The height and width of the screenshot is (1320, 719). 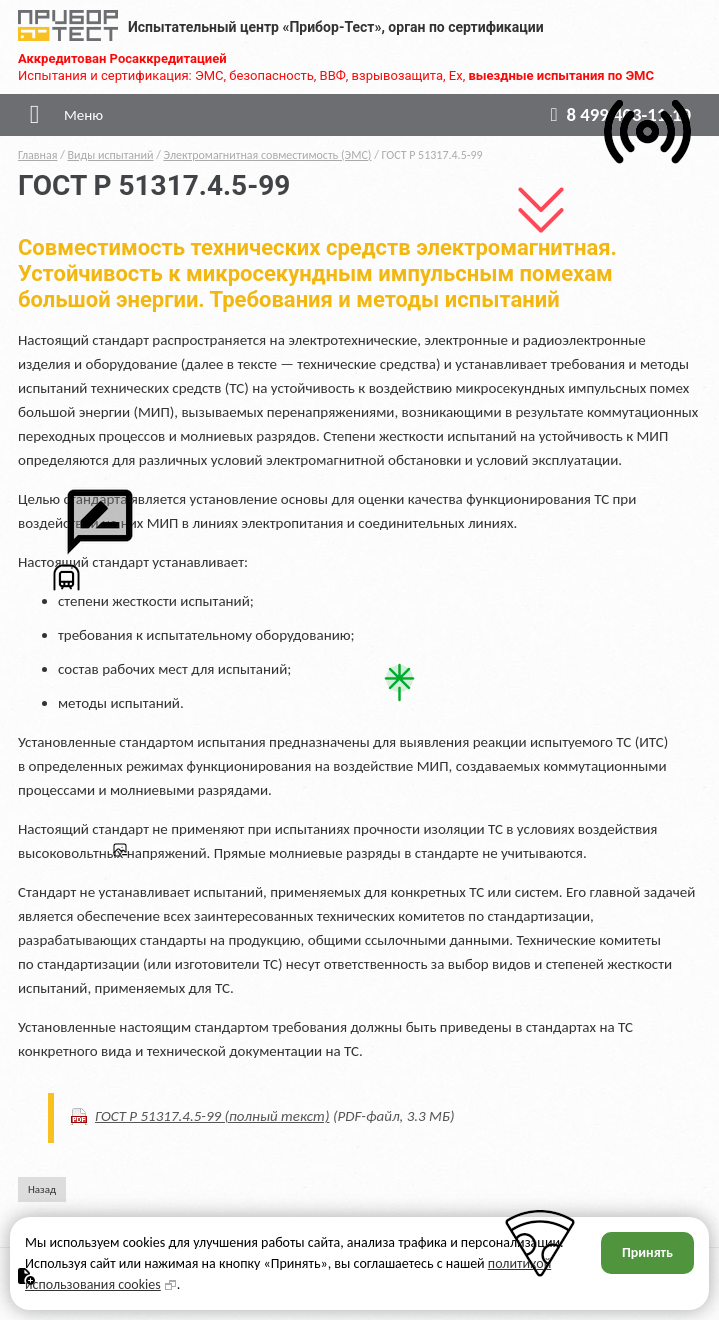 I want to click on write a review or feedback, so click(x=100, y=522).